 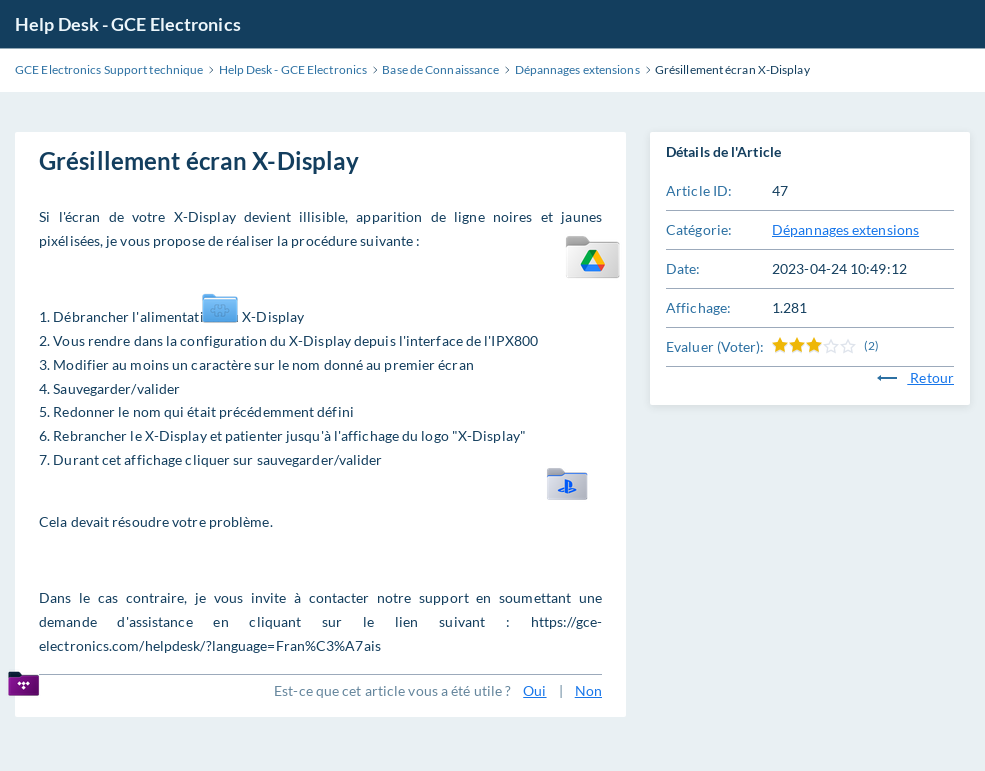 What do you see at coordinates (567, 485) in the screenshot?
I see `open folder containing PlayStation games or content` at bounding box center [567, 485].